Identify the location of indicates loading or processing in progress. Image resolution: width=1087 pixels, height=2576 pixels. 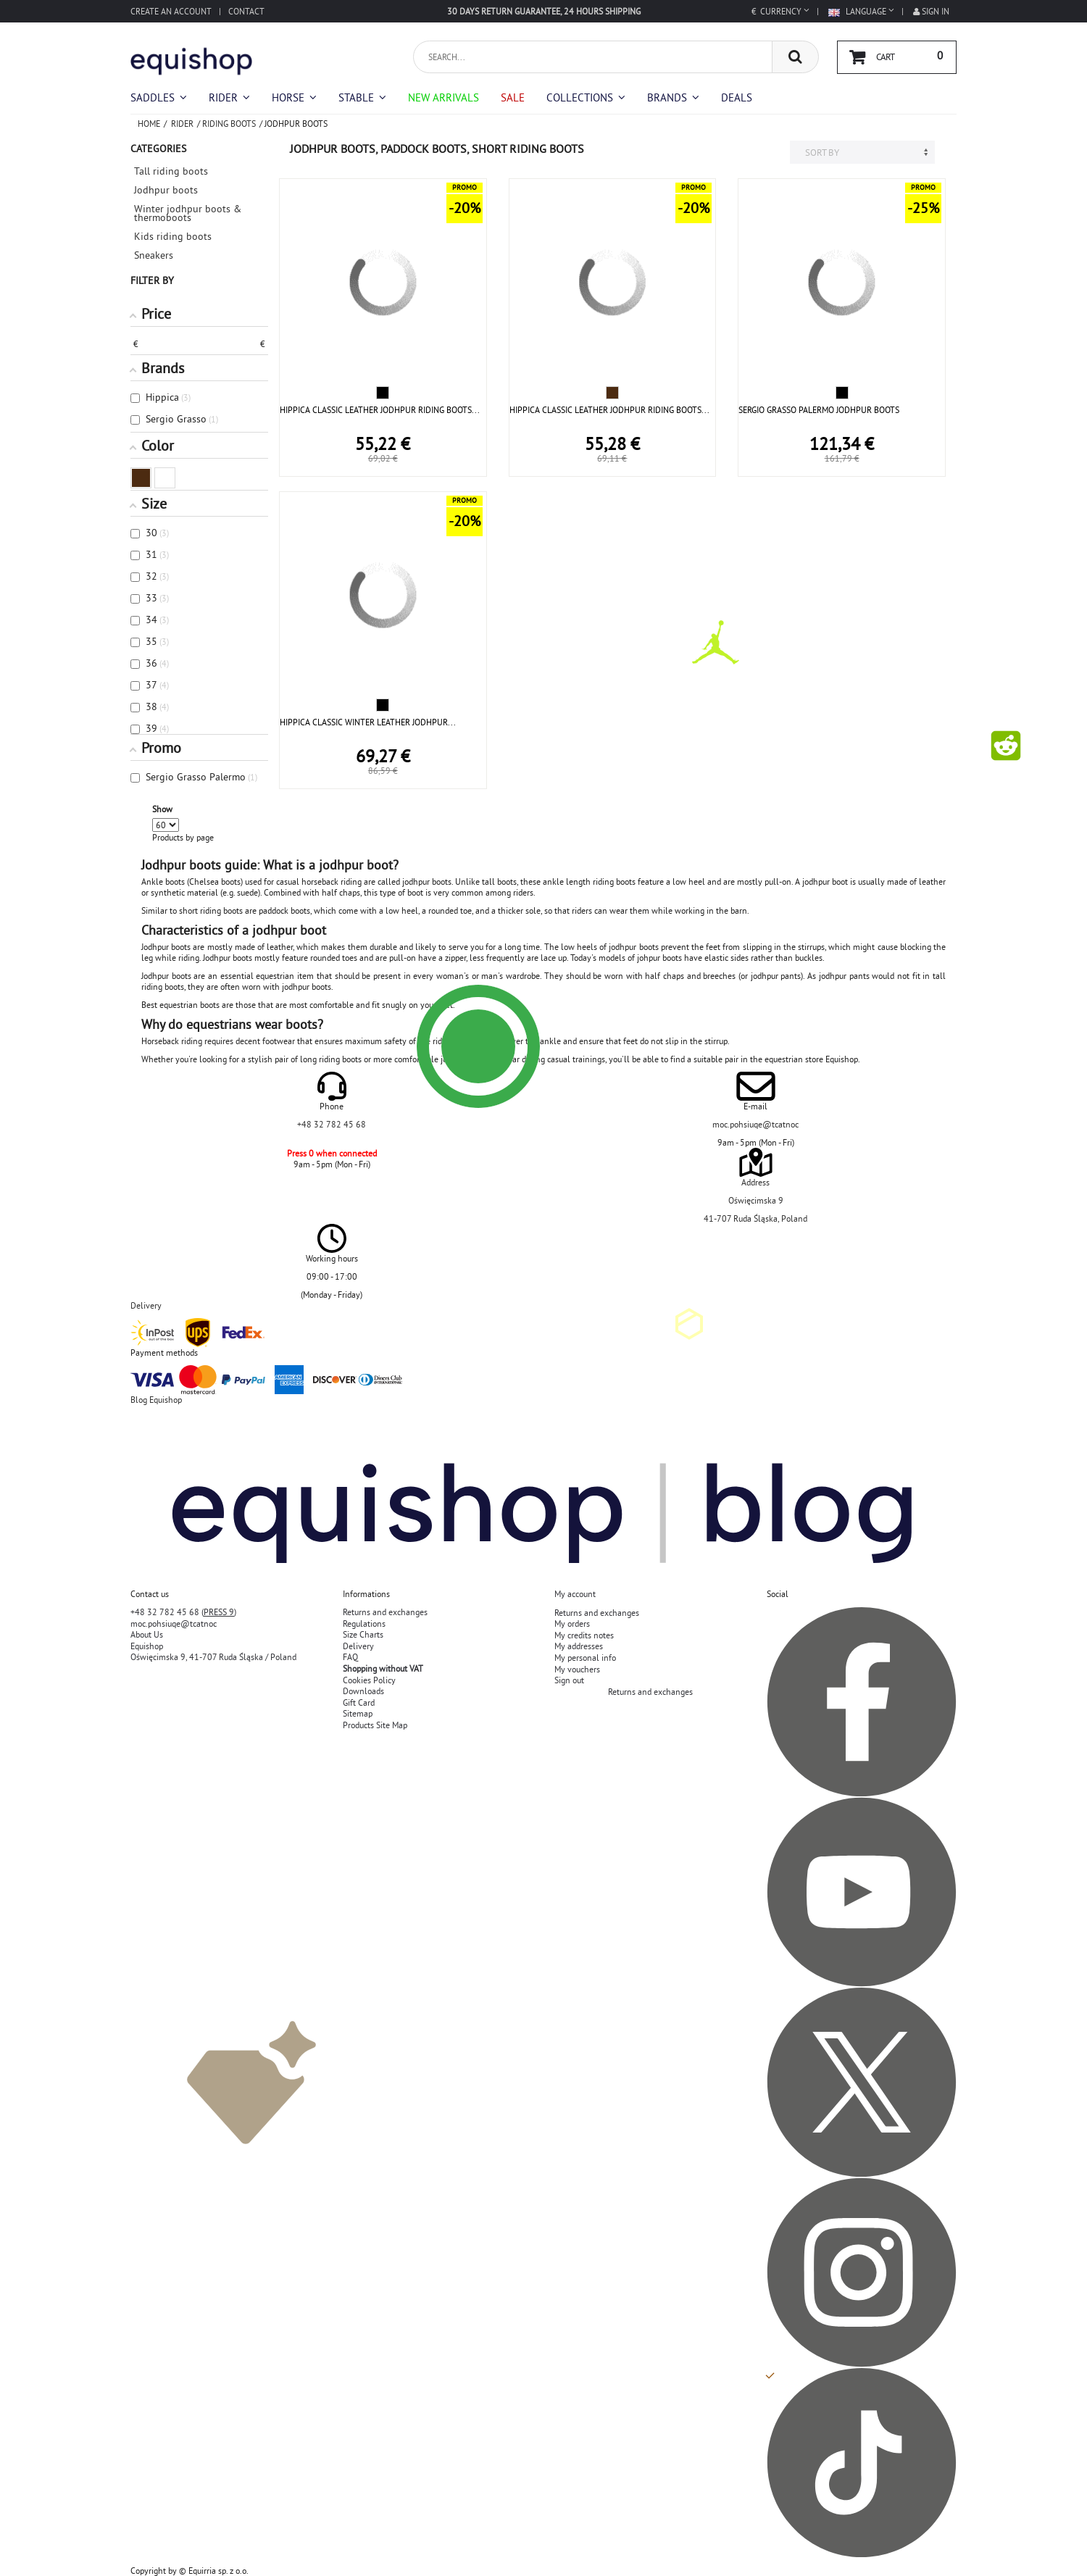
(478, 1046).